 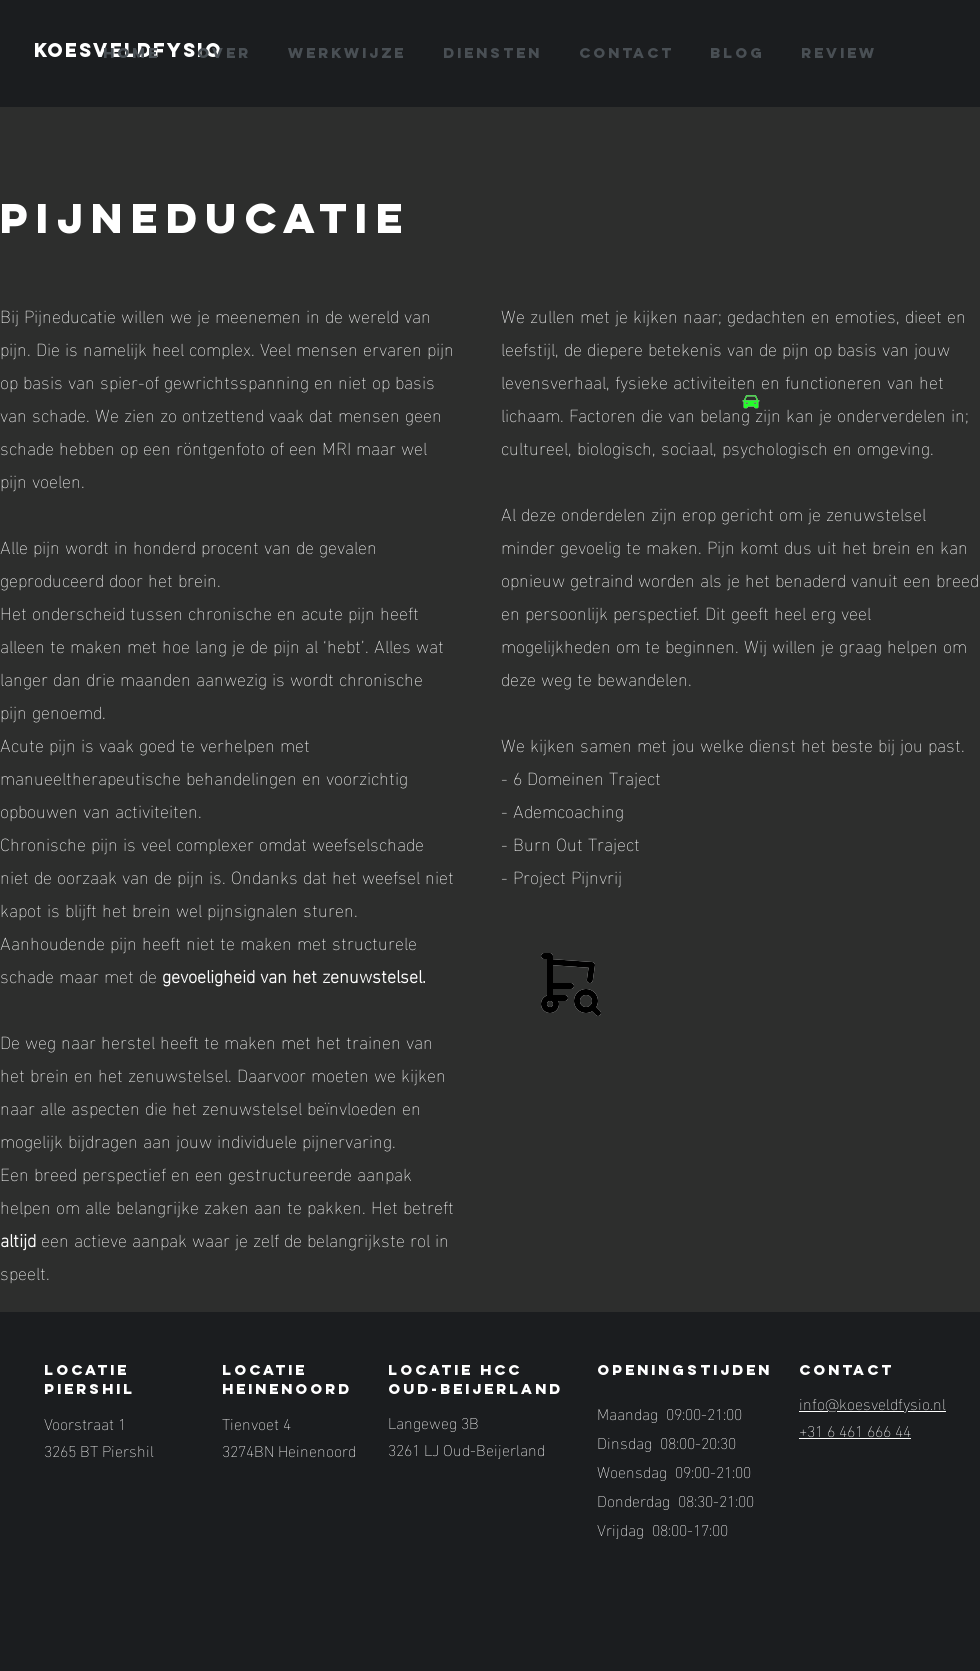 I want to click on access vehicle or car-related settings, so click(x=751, y=402).